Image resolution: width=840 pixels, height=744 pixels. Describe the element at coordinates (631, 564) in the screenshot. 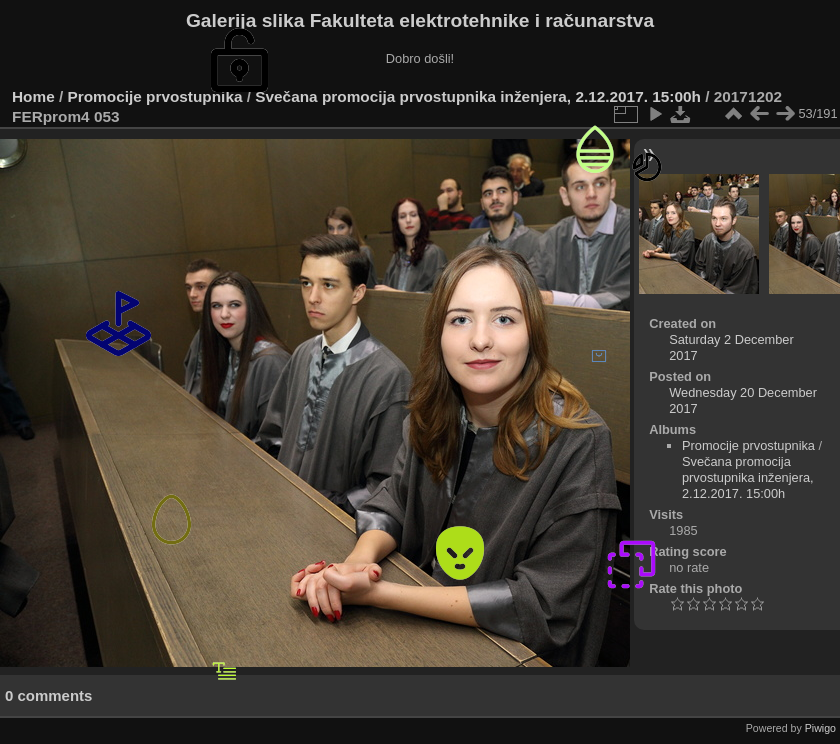

I see `bring selected layer to front` at that location.